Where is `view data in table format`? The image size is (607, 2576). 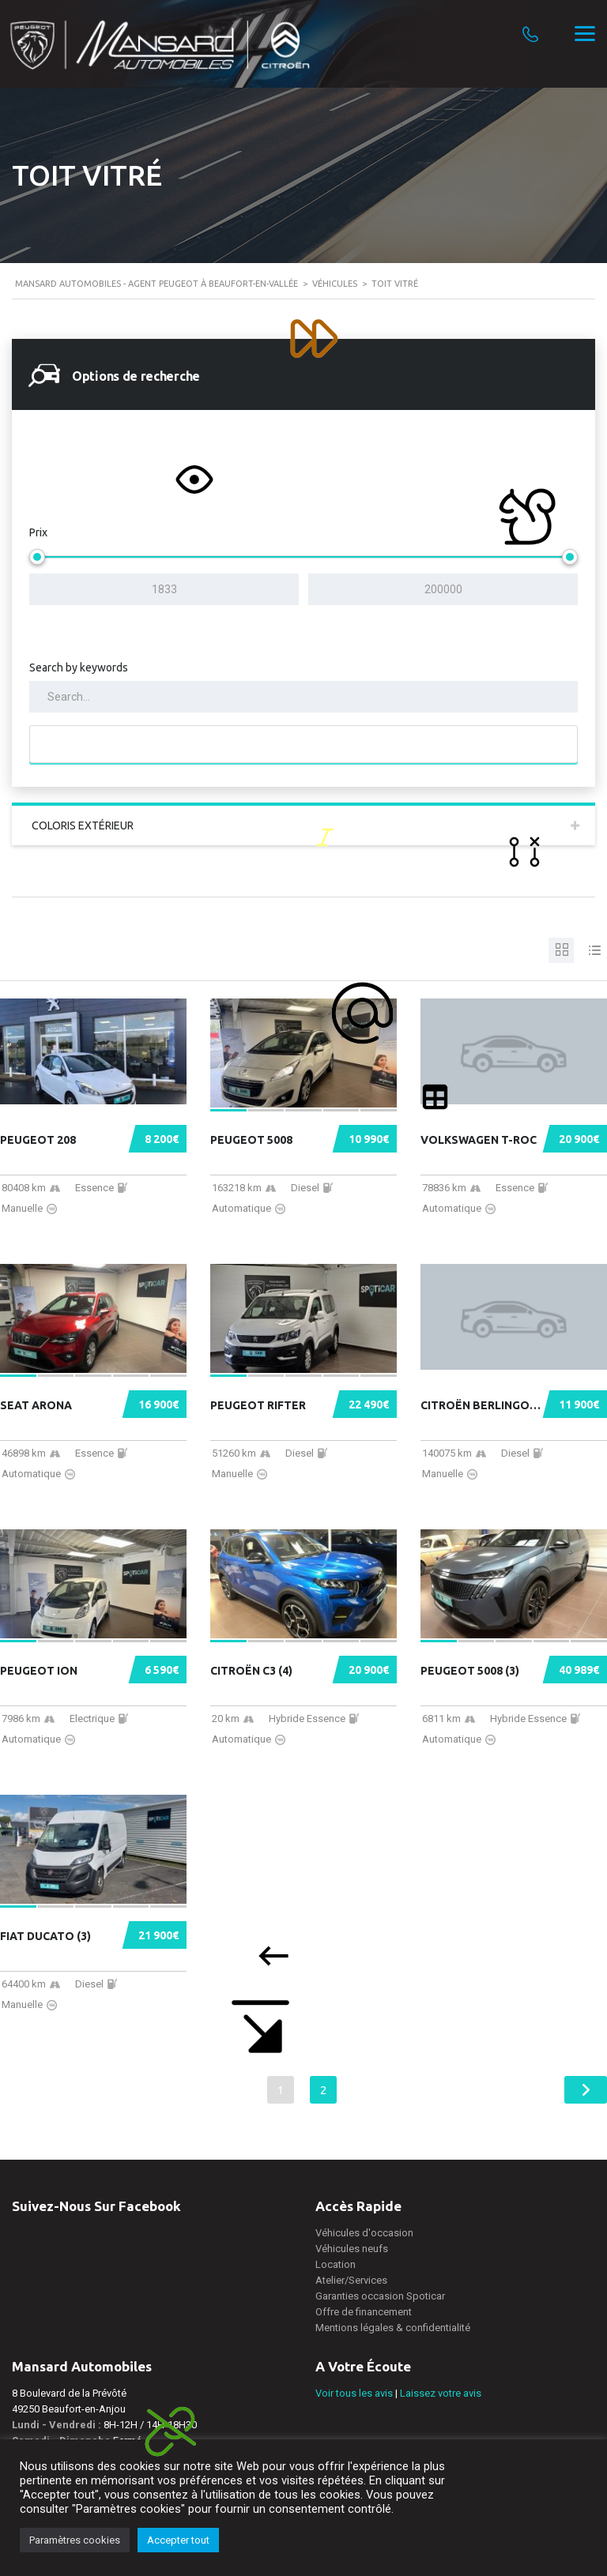
view data in table format is located at coordinates (435, 1096).